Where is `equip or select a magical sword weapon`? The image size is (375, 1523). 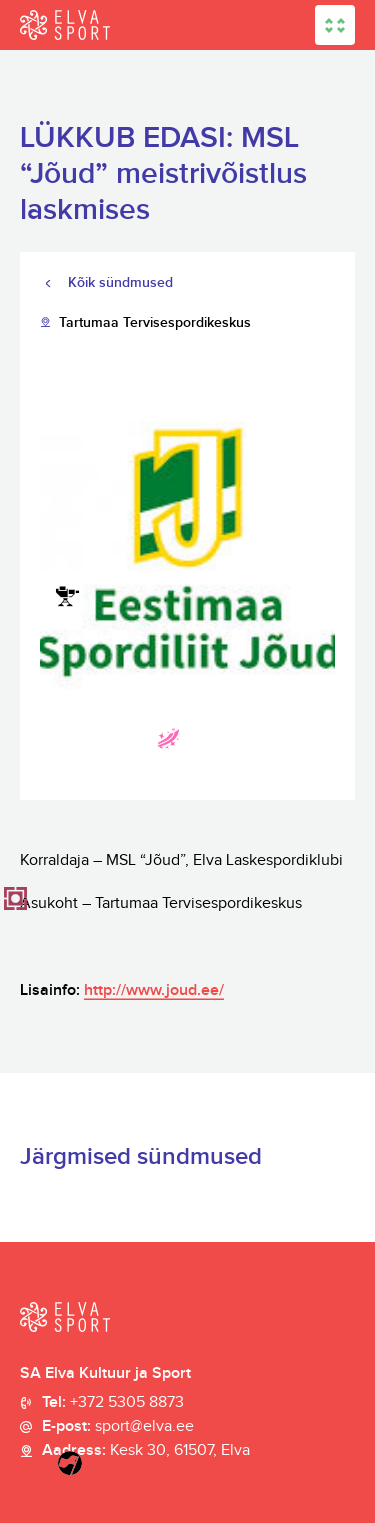
equip or select a magical sword weapon is located at coordinates (168, 738).